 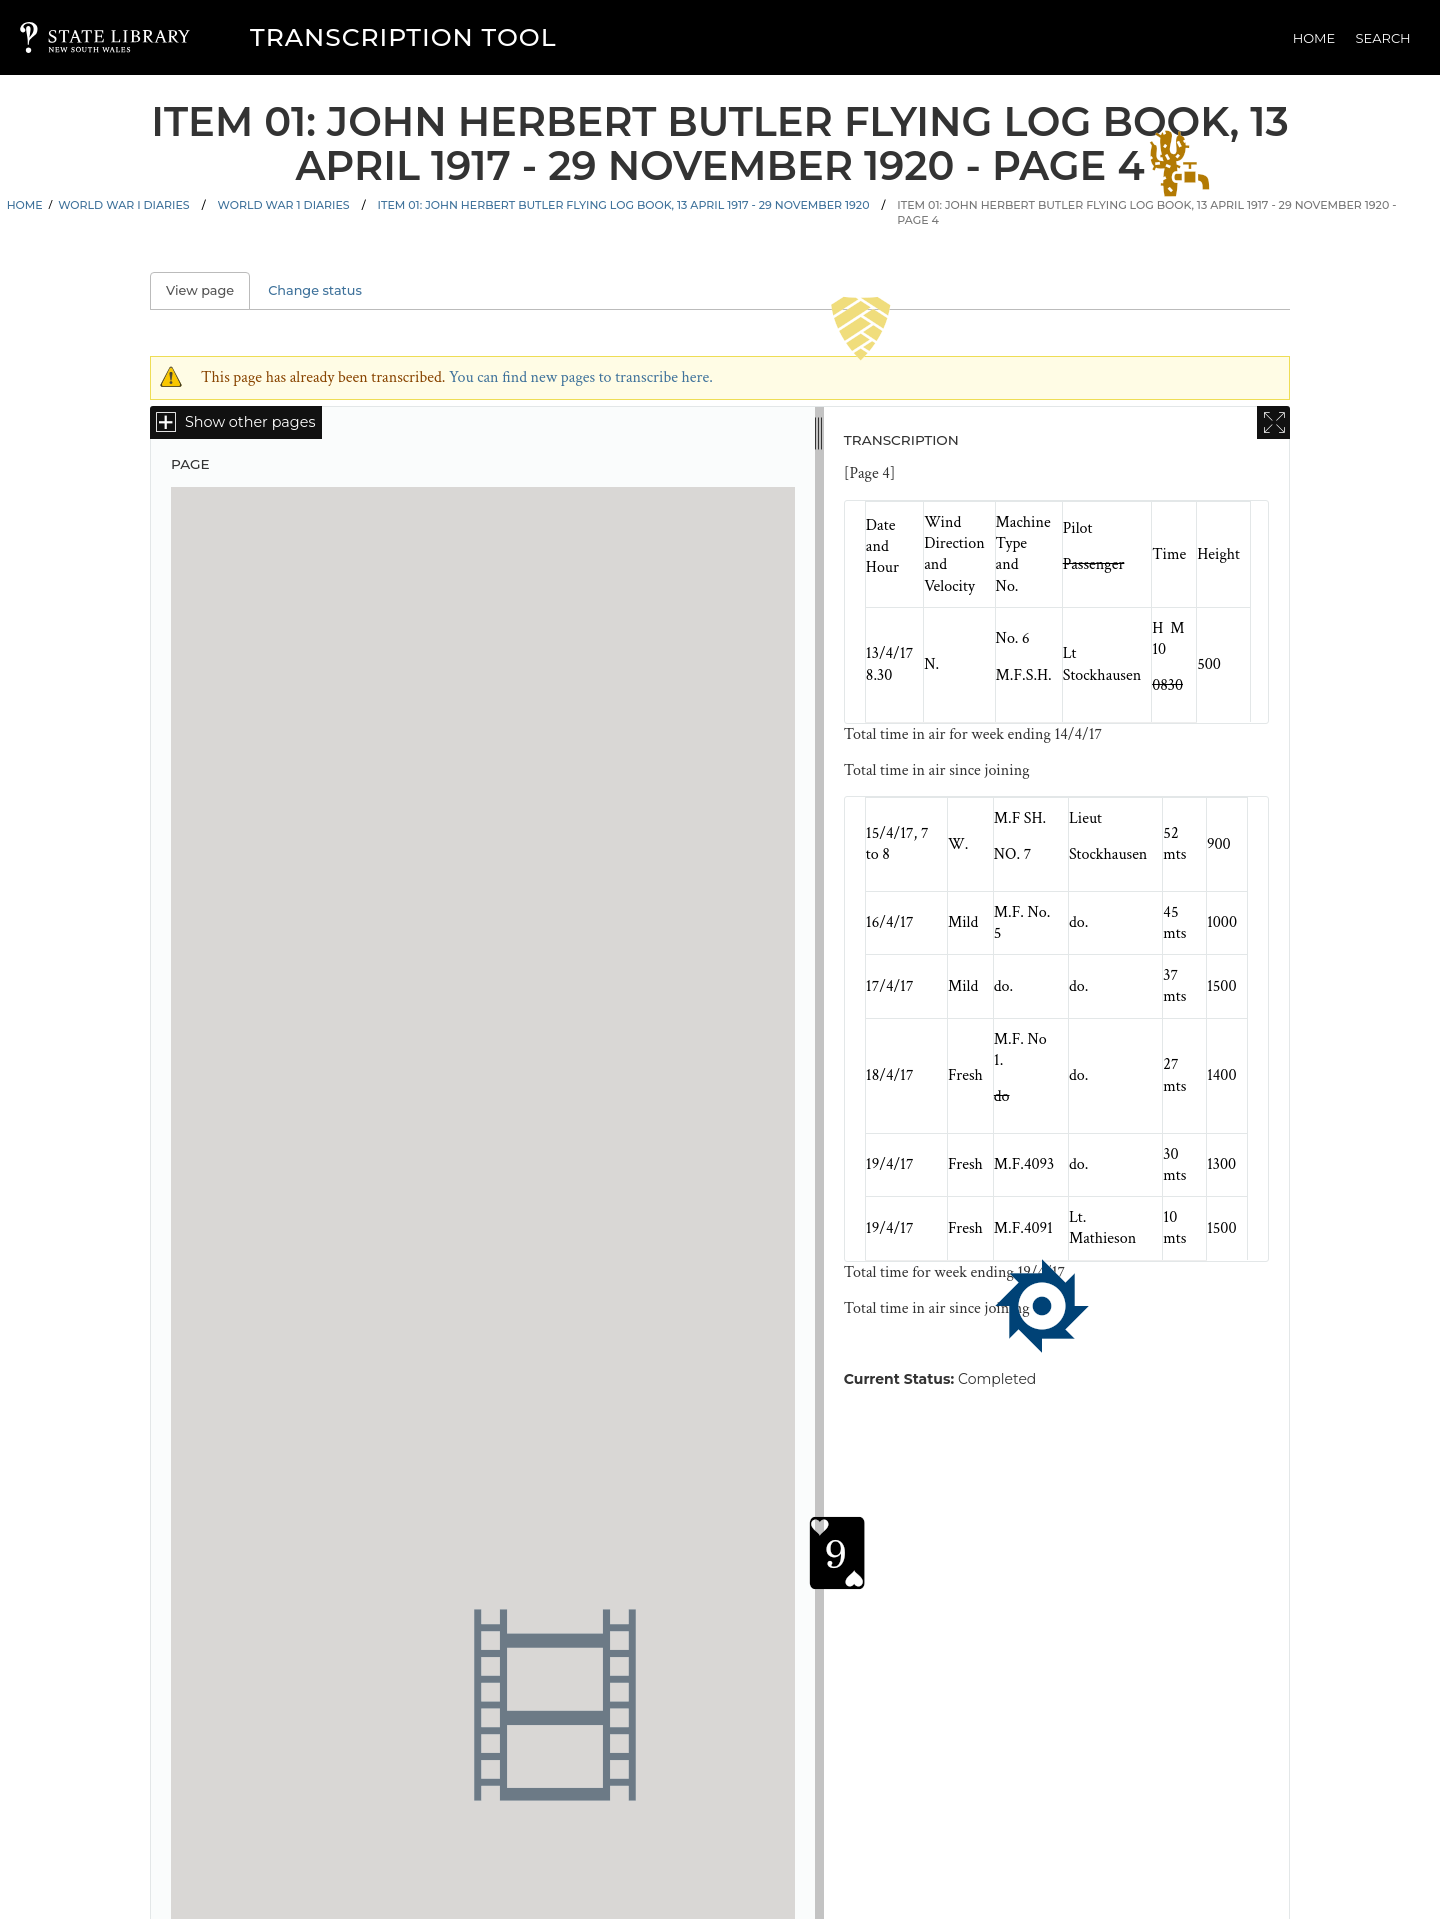 What do you see at coordinates (837, 1553) in the screenshot?
I see `nine of hearts playing card` at bounding box center [837, 1553].